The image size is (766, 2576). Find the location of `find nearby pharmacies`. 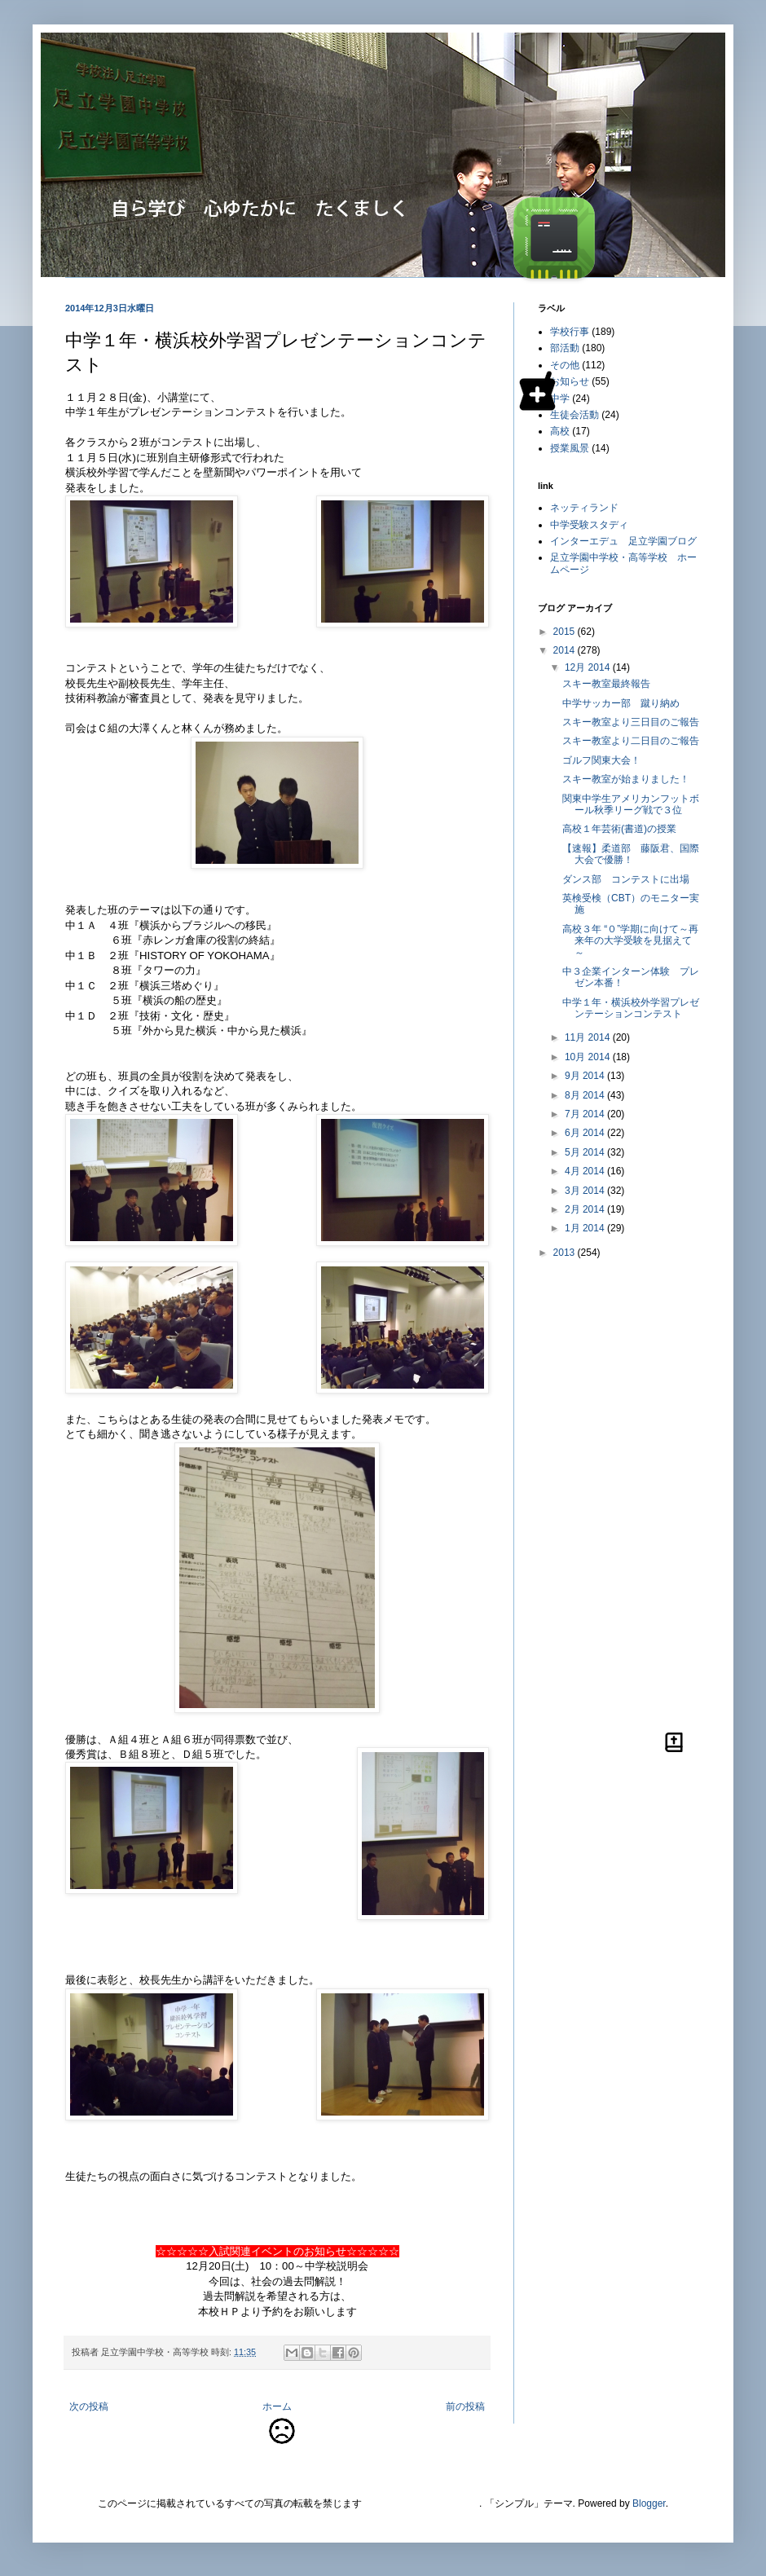

find nearby pharmacies is located at coordinates (537, 392).